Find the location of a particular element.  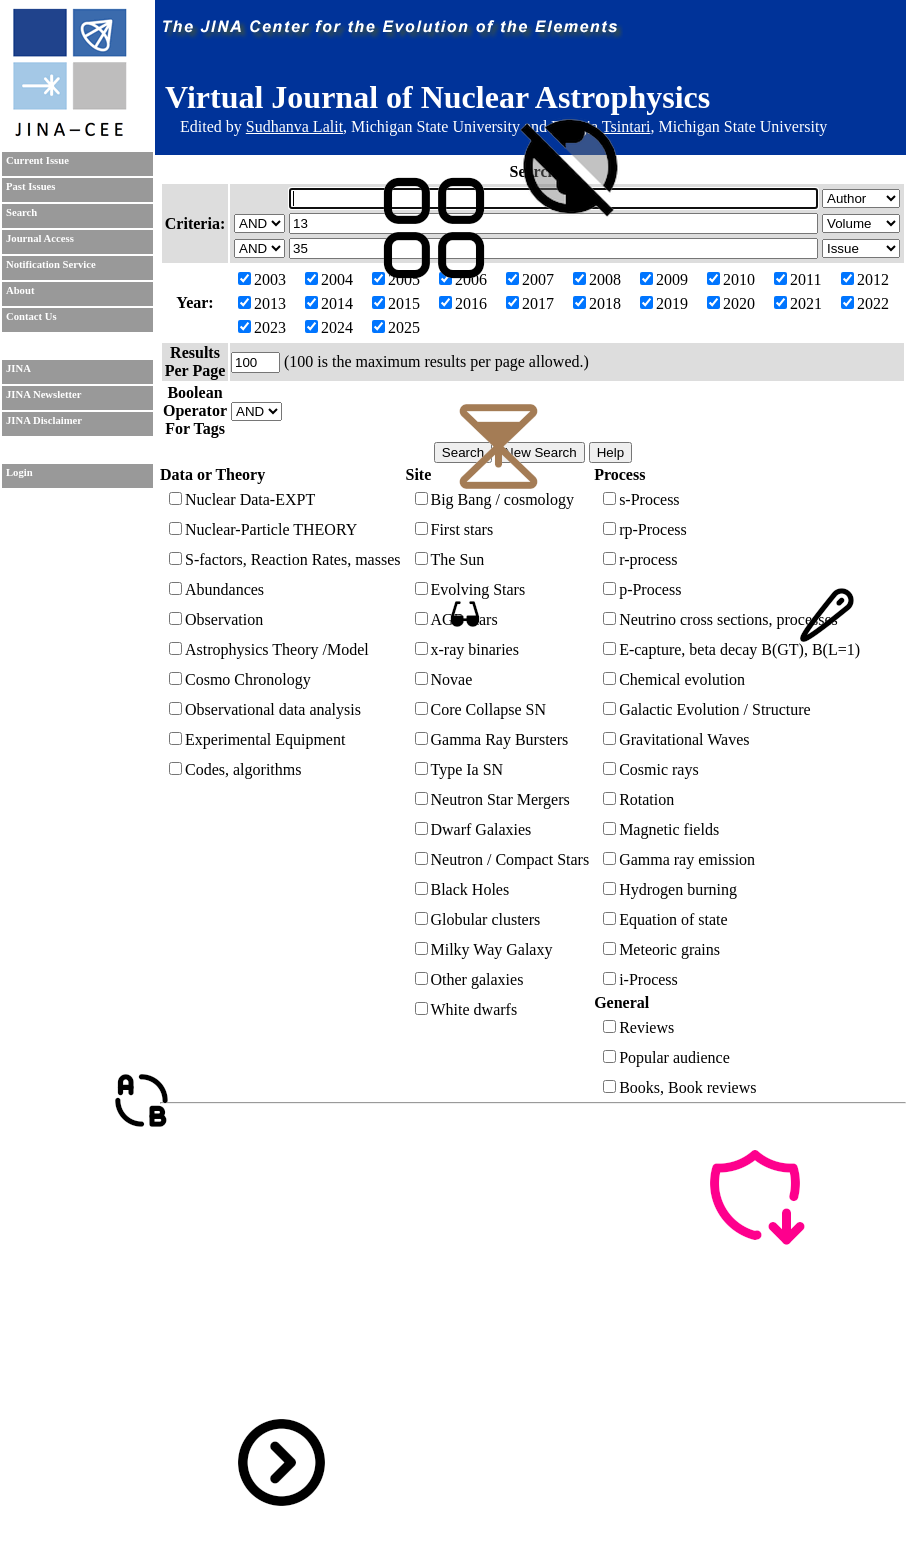

go to next item or step is located at coordinates (281, 1462).